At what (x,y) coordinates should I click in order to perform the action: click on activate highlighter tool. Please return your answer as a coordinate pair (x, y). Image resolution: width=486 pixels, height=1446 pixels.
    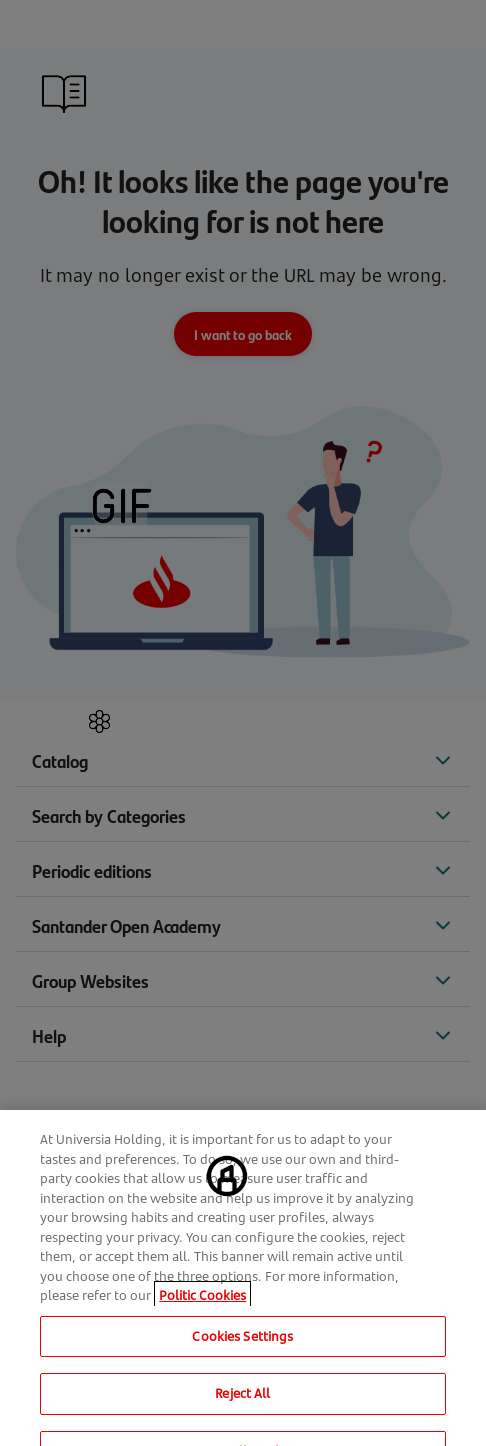
    Looking at the image, I should click on (227, 1176).